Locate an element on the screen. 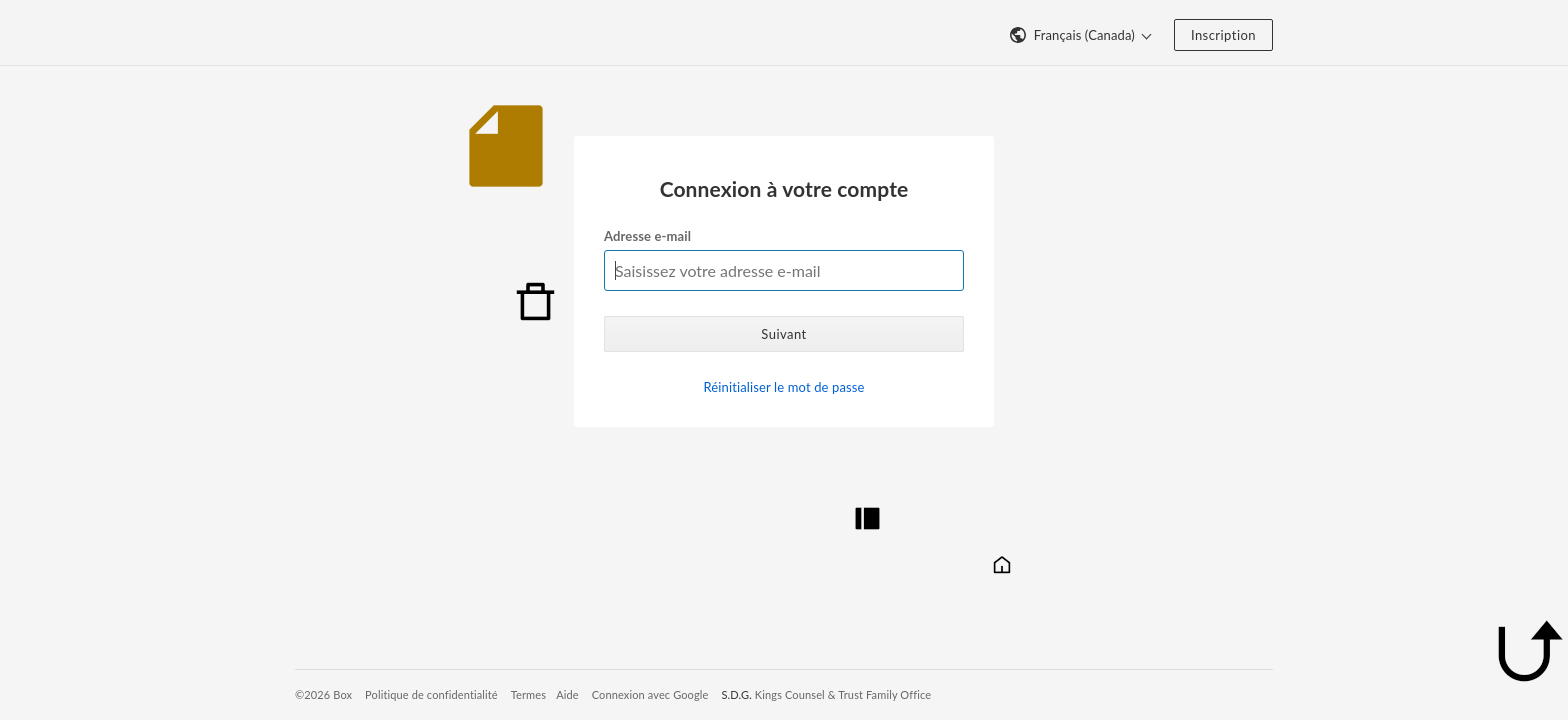  view or open a document is located at coordinates (506, 146).